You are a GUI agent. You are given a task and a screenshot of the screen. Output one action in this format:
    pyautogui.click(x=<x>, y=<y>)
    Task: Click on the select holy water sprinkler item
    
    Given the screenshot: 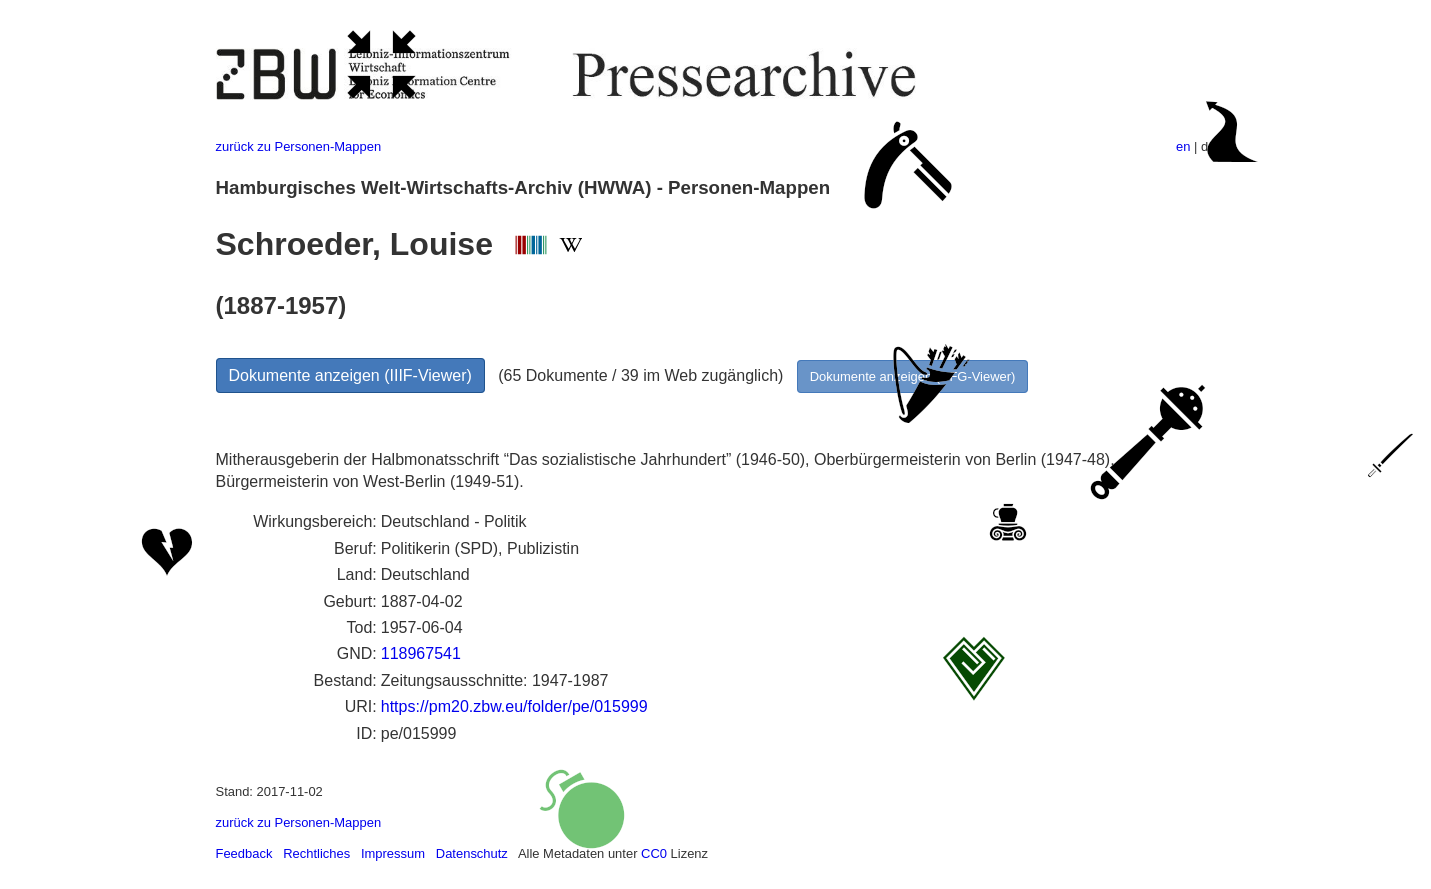 What is the action you would take?
    pyautogui.click(x=1148, y=442)
    